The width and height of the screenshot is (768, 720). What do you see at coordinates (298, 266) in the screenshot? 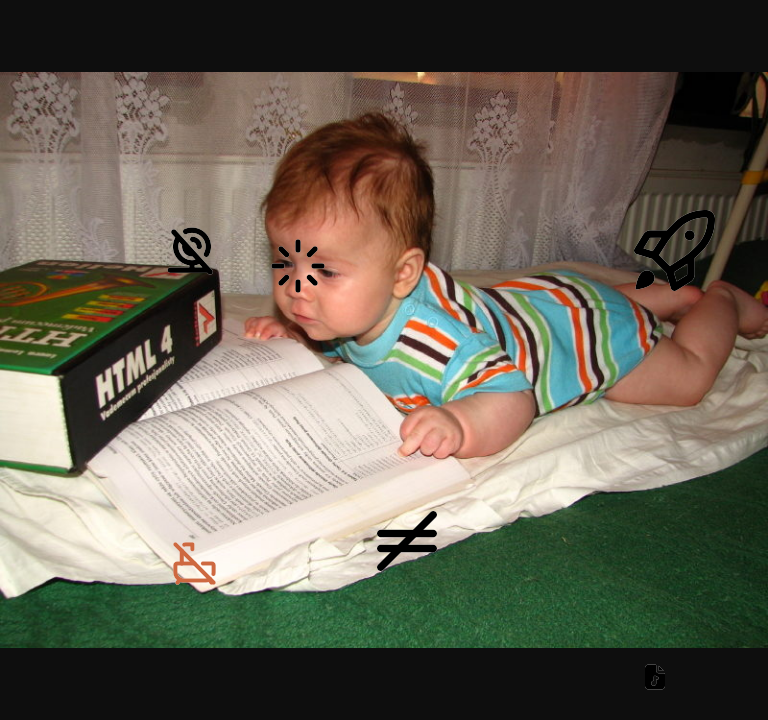
I see `indicates content is loading` at bounding box center [298, 266].